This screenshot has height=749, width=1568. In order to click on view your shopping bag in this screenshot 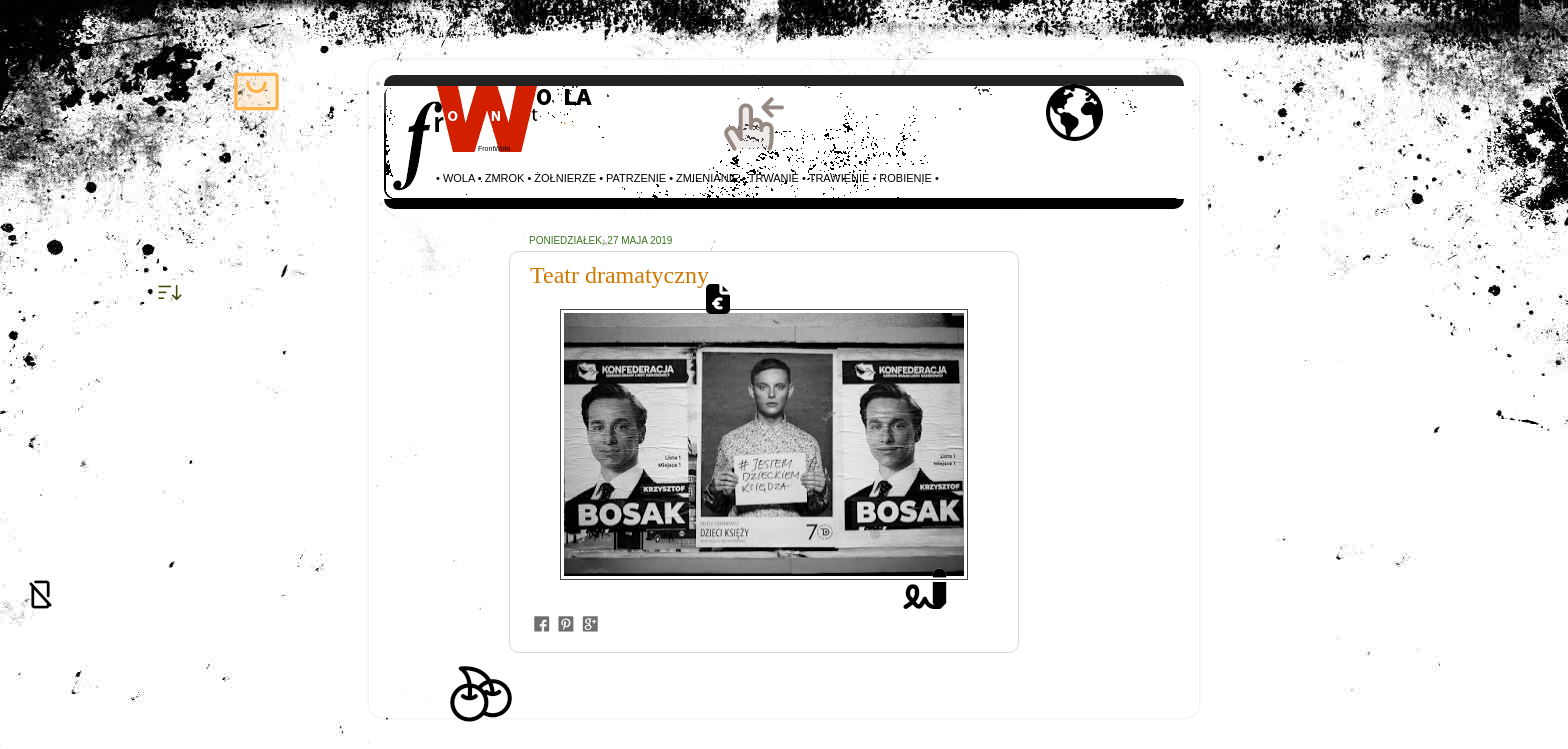, I will do `click(256, 91)`.